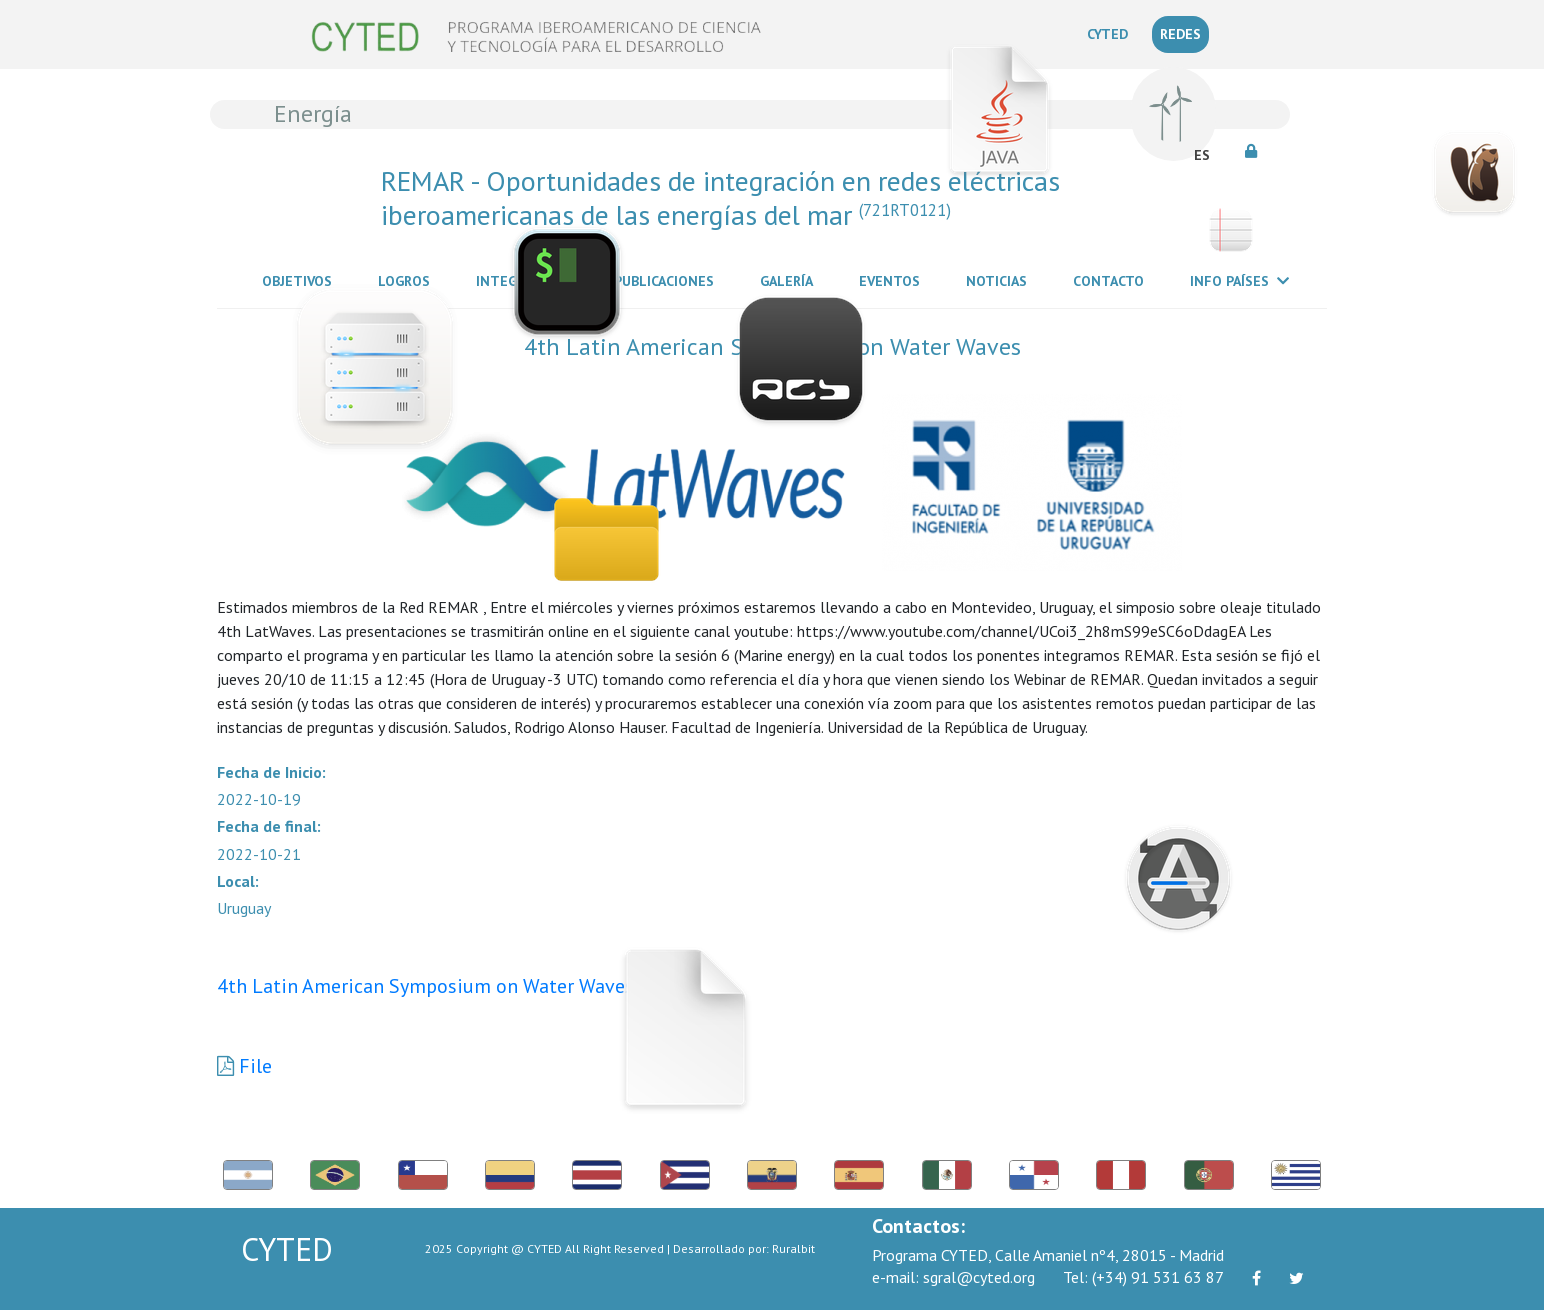 The height and width of the screenshot is (1310, 1544). Describe the element at coordinates (1474, 172) in the screenshot. I see `open DBeaver database management application` at that location.